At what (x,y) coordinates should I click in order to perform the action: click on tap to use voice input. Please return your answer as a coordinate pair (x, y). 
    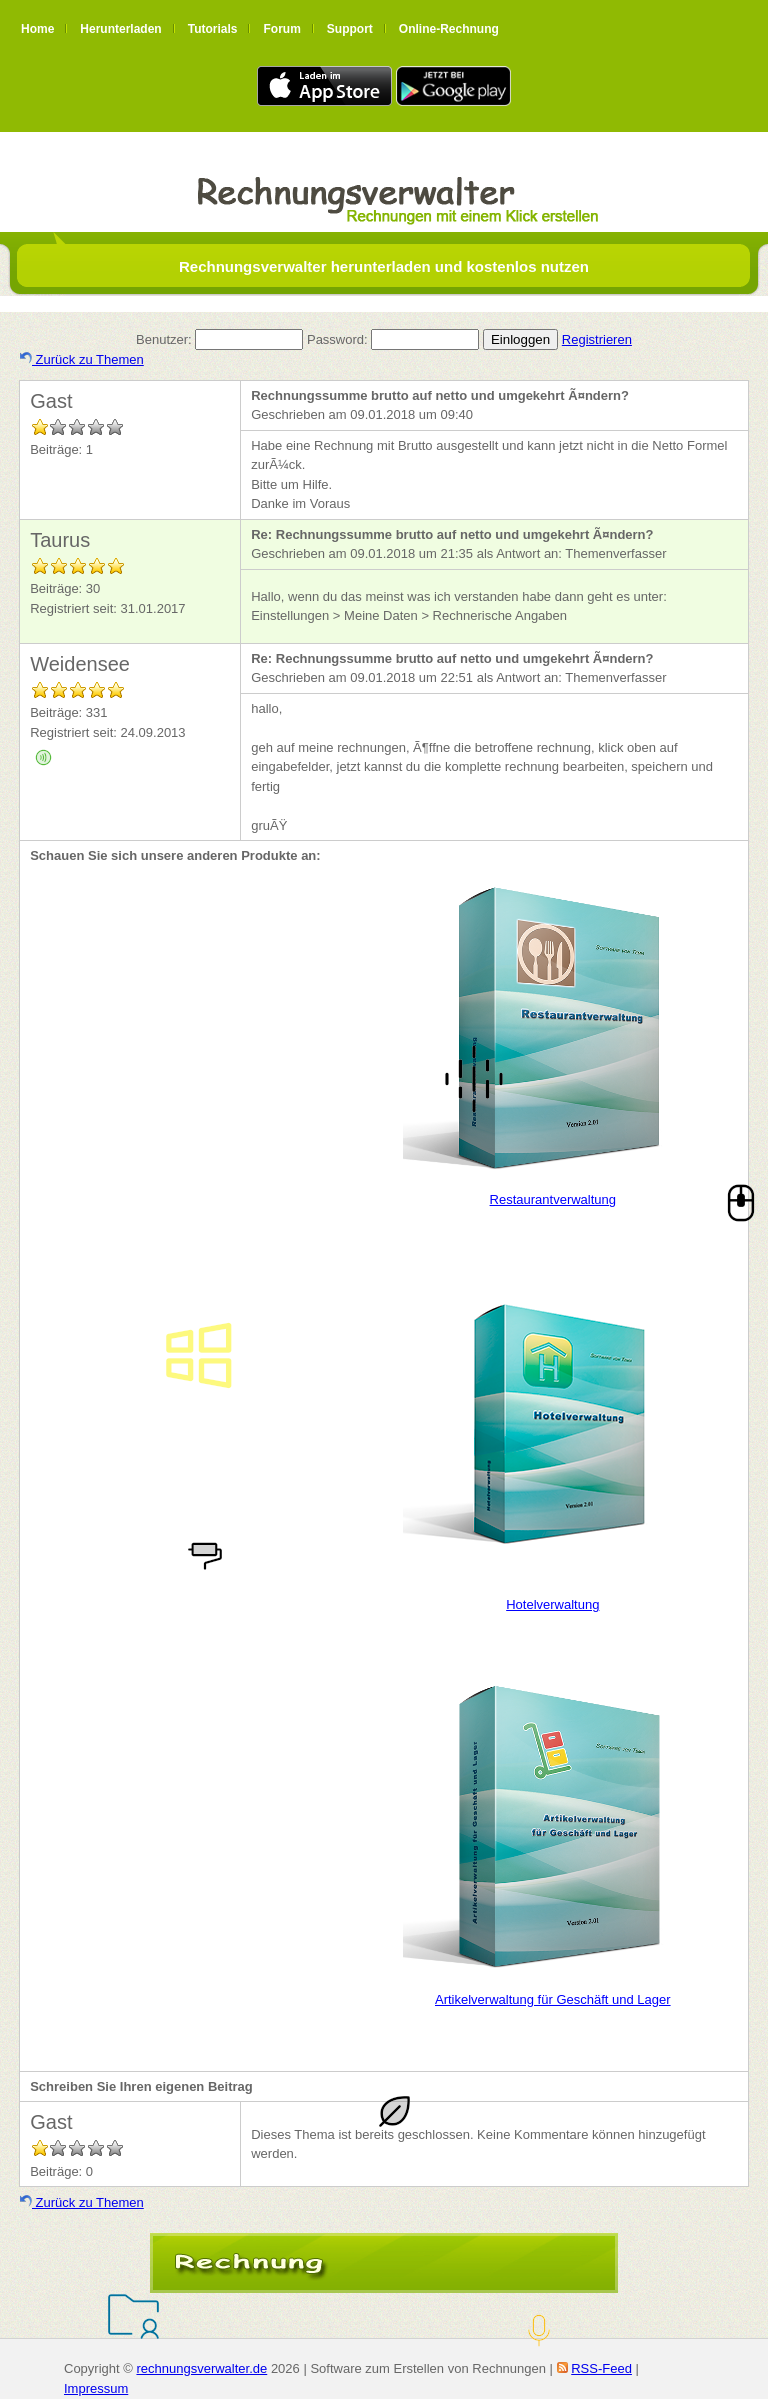
    Looking at the image, I should click on (539, 2330).